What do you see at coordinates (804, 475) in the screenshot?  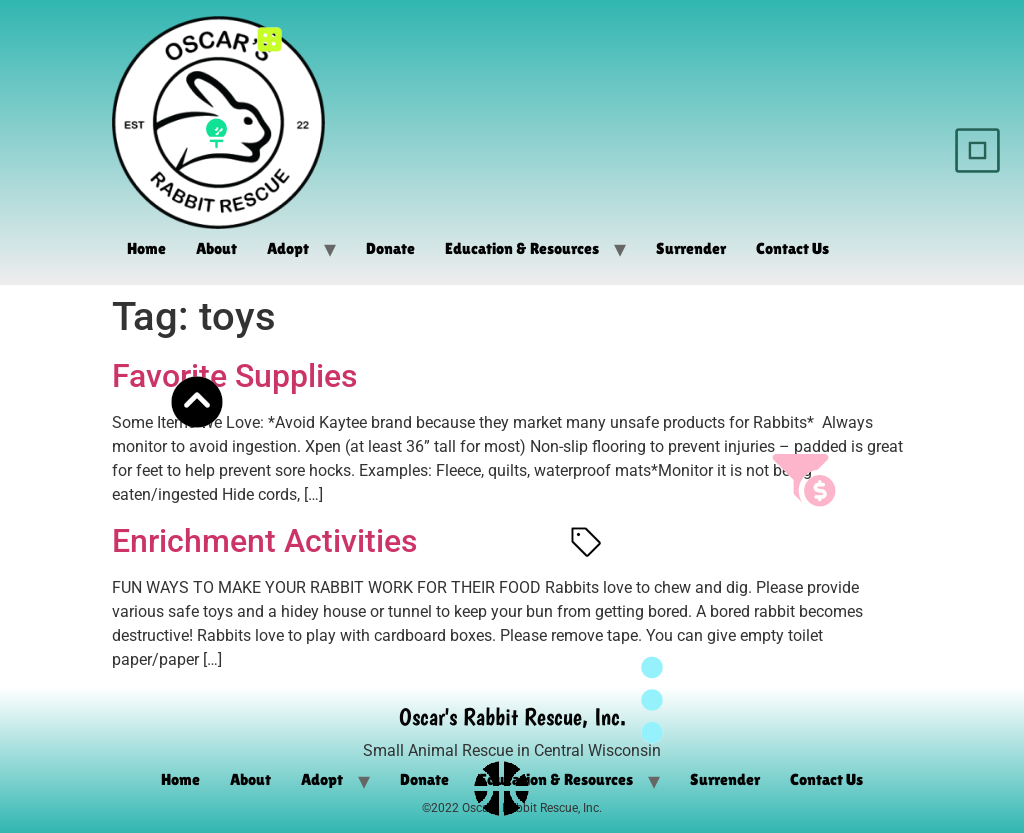 I see `filter results by price or cost` at bounding box center [804, 475].